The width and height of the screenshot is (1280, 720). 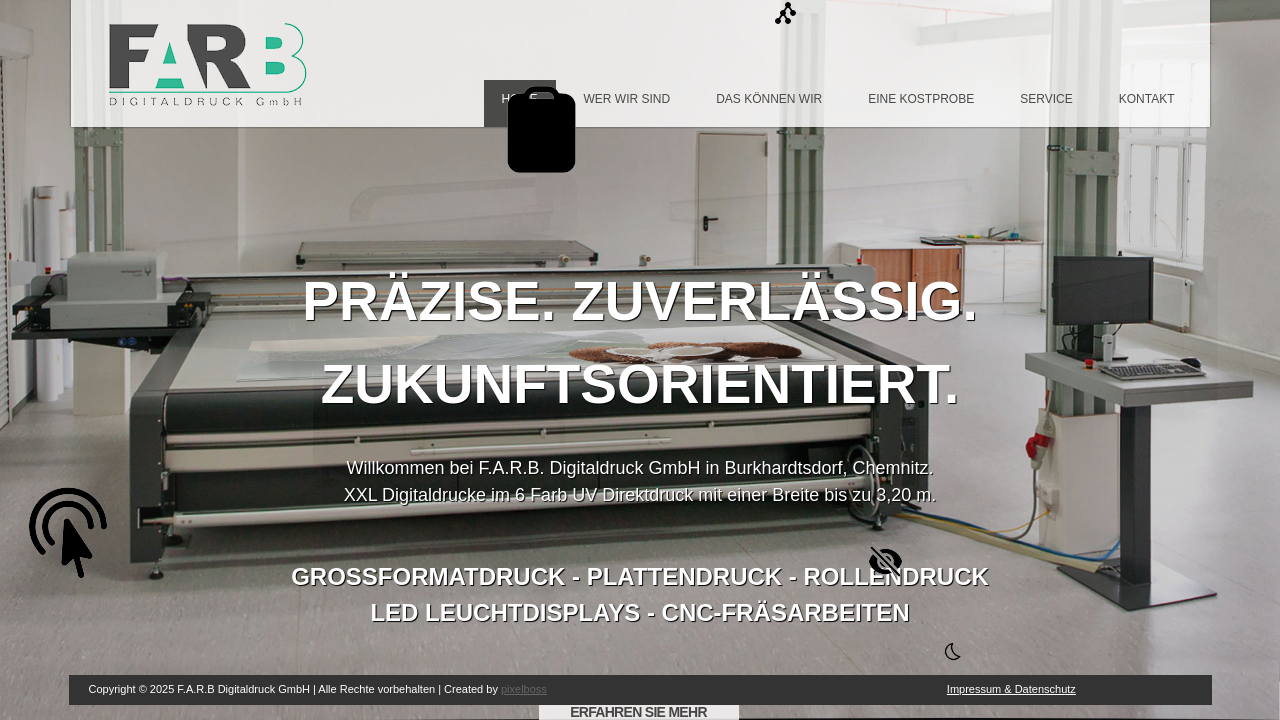 I want to click on enable bedtime or sleep mode, so click(x=953, y=651).